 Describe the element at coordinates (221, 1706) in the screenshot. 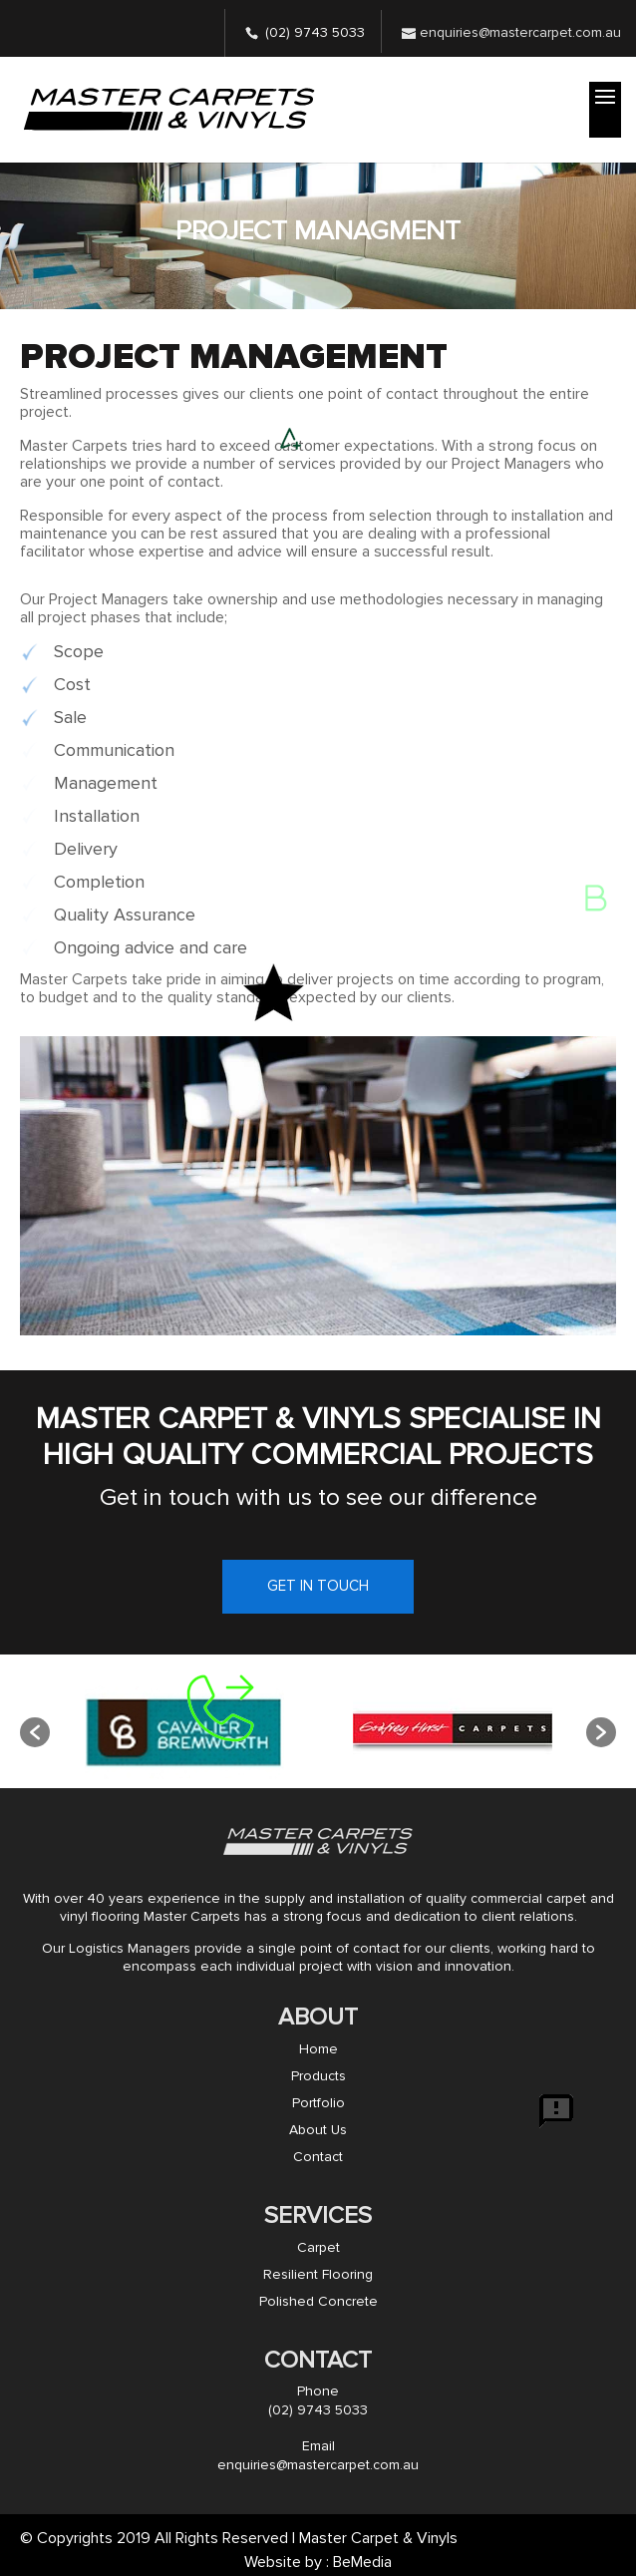

I see `transfer an active call` at that location.